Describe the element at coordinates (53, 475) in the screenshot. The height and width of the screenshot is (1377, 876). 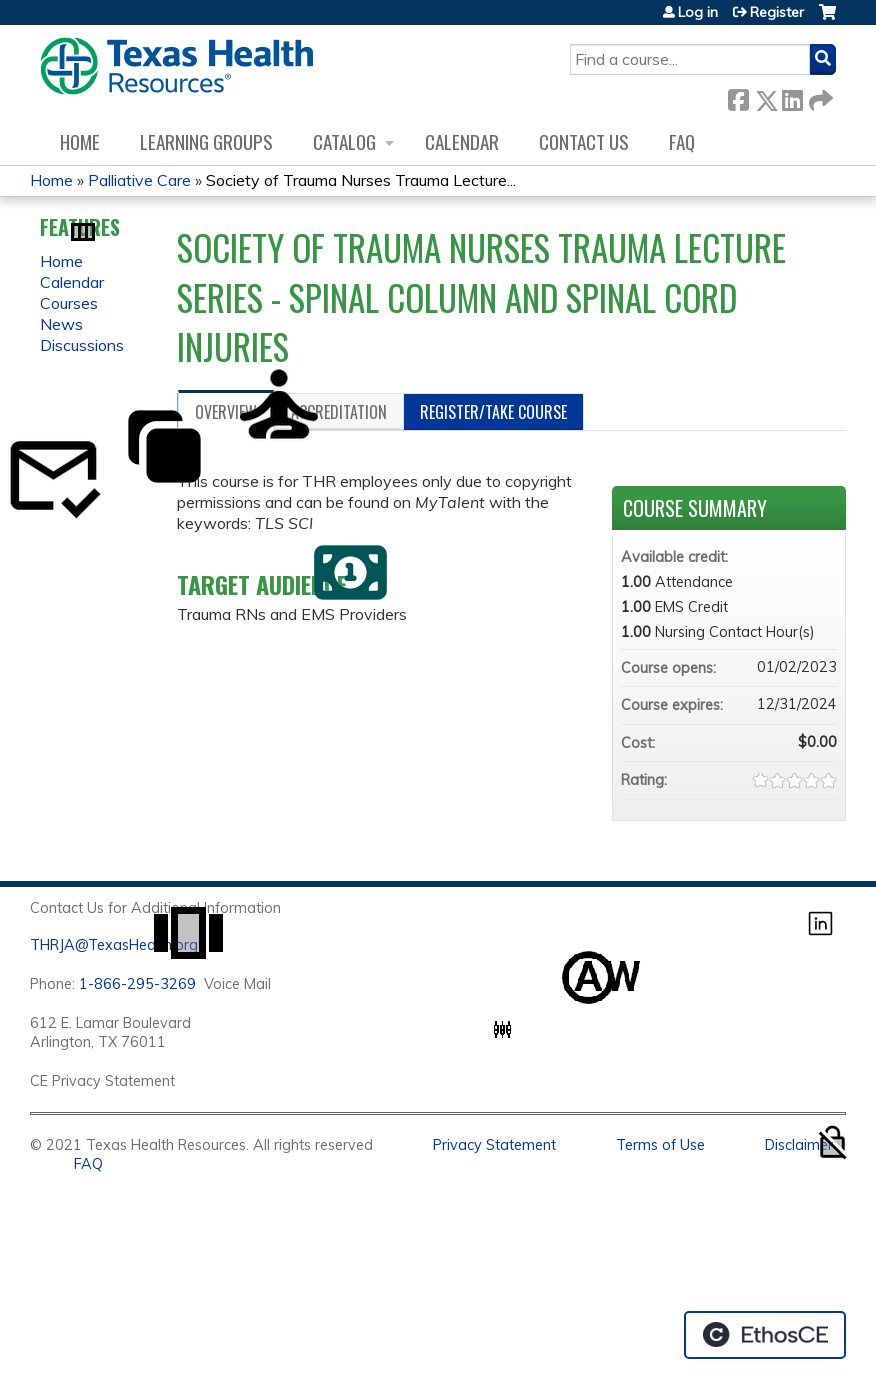
I see `mark an email as read` at that location.